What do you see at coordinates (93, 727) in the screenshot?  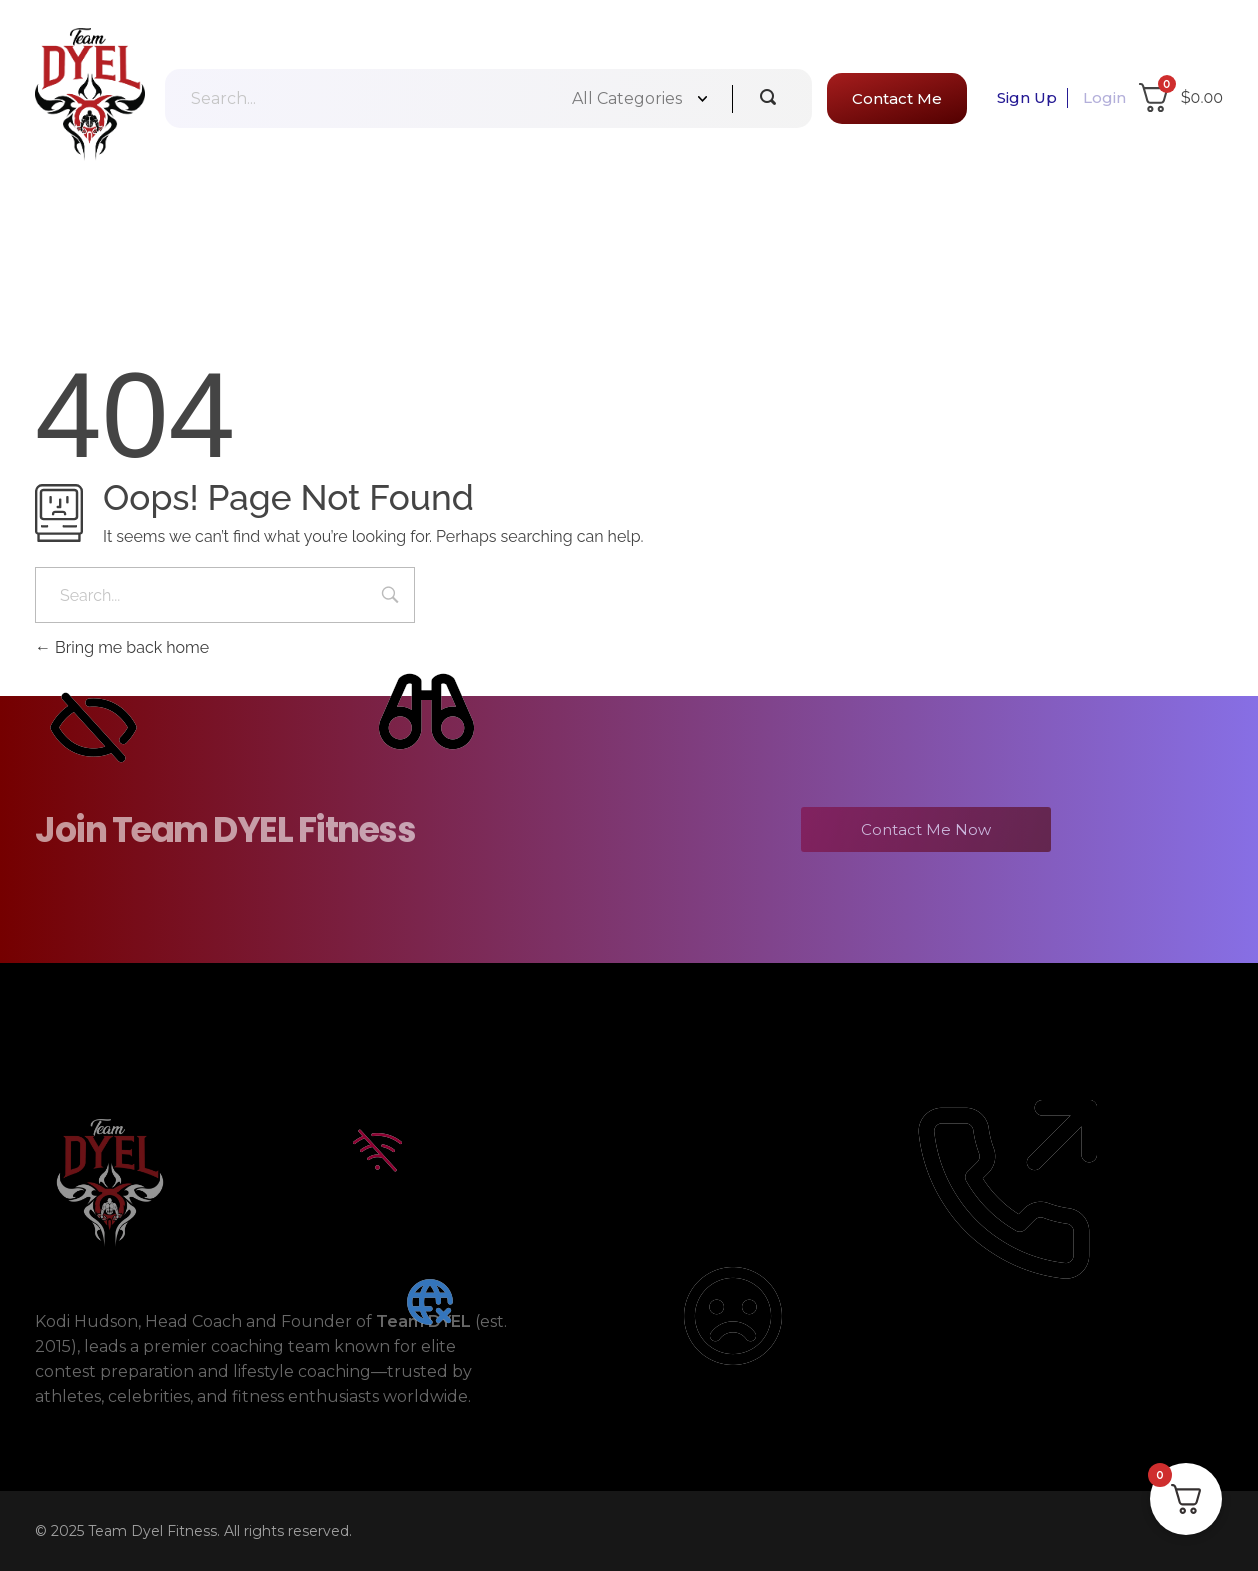 I see `hide password or sensitive content` at bounding box center [93, 727].